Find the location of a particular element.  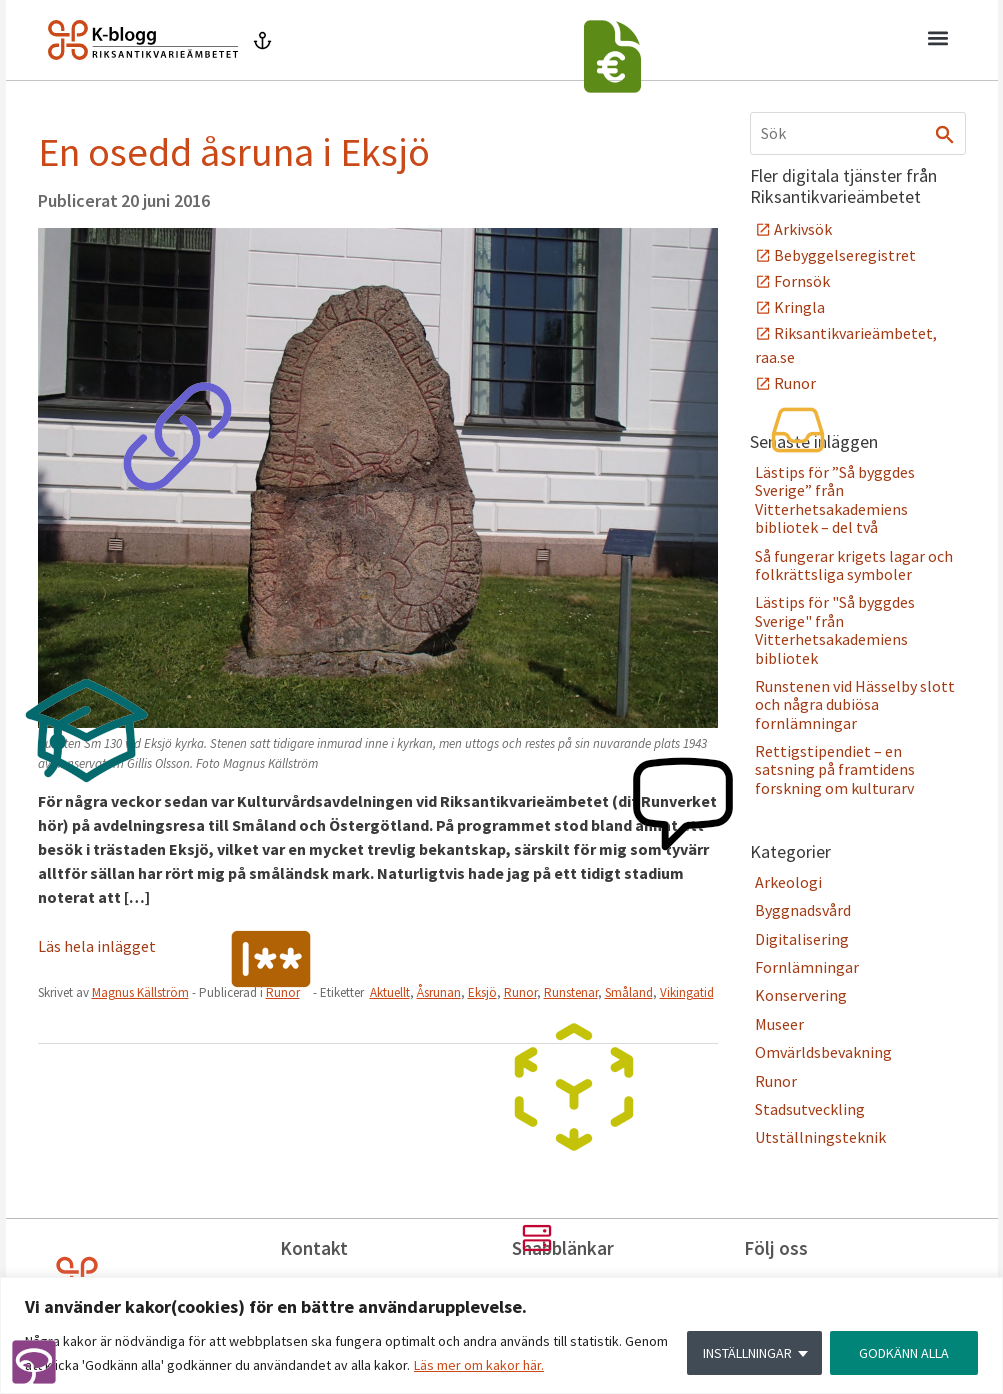

use lasso selection tool is located at coordinates (34, 1362).